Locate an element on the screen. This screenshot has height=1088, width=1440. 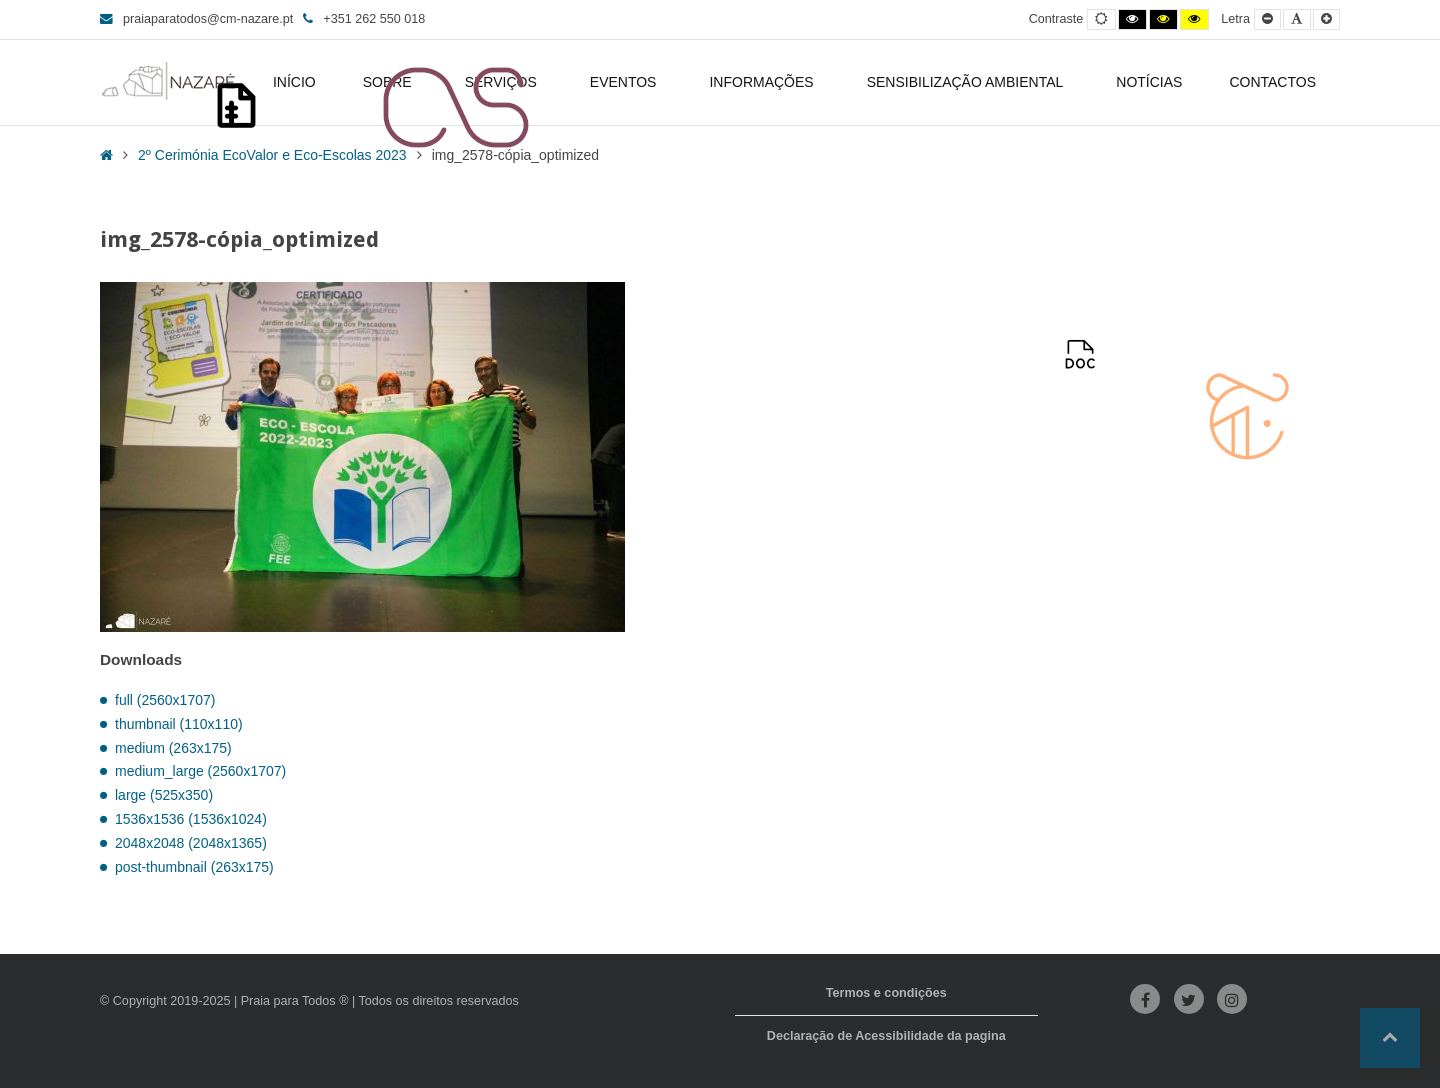
open the New York Times app is located at coordinates (1247, 414).